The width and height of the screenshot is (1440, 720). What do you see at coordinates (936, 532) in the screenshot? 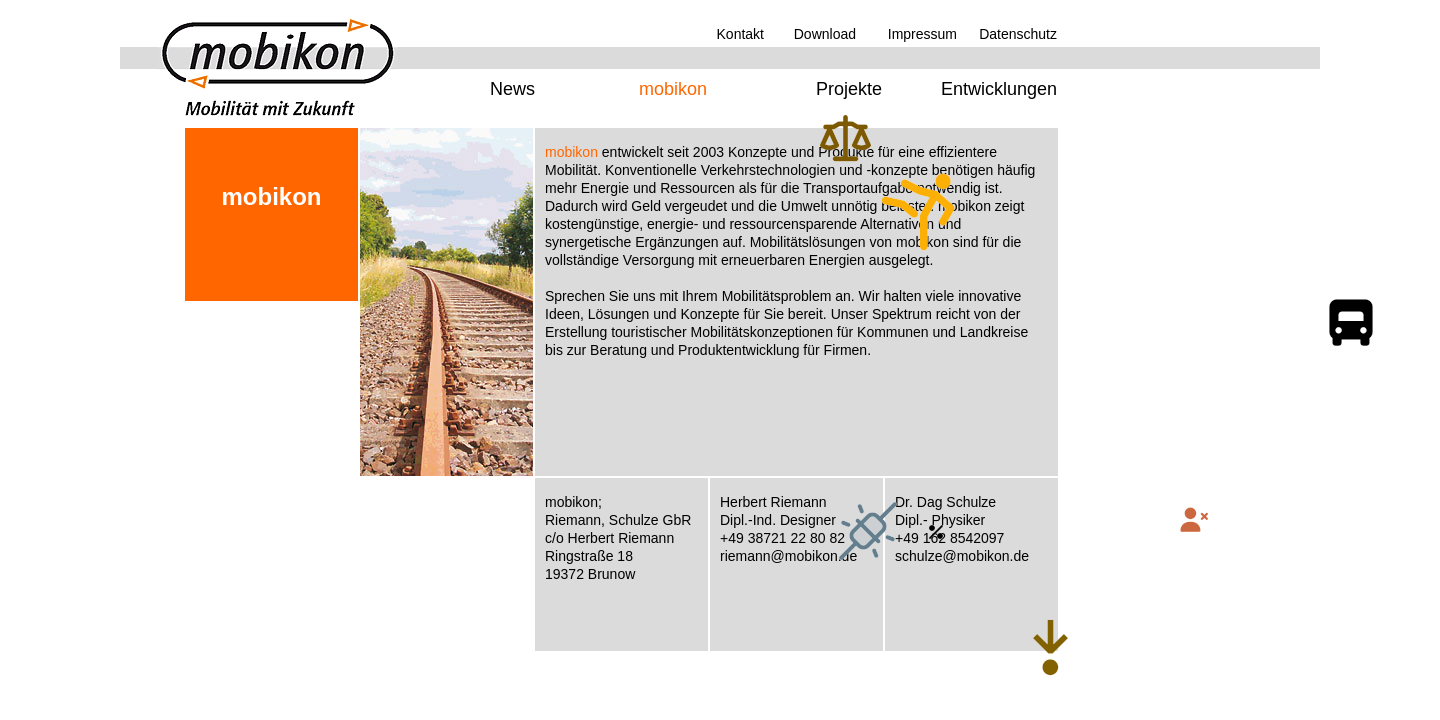
I see `view discount or sale pricing` at bounding box center [936, 532].